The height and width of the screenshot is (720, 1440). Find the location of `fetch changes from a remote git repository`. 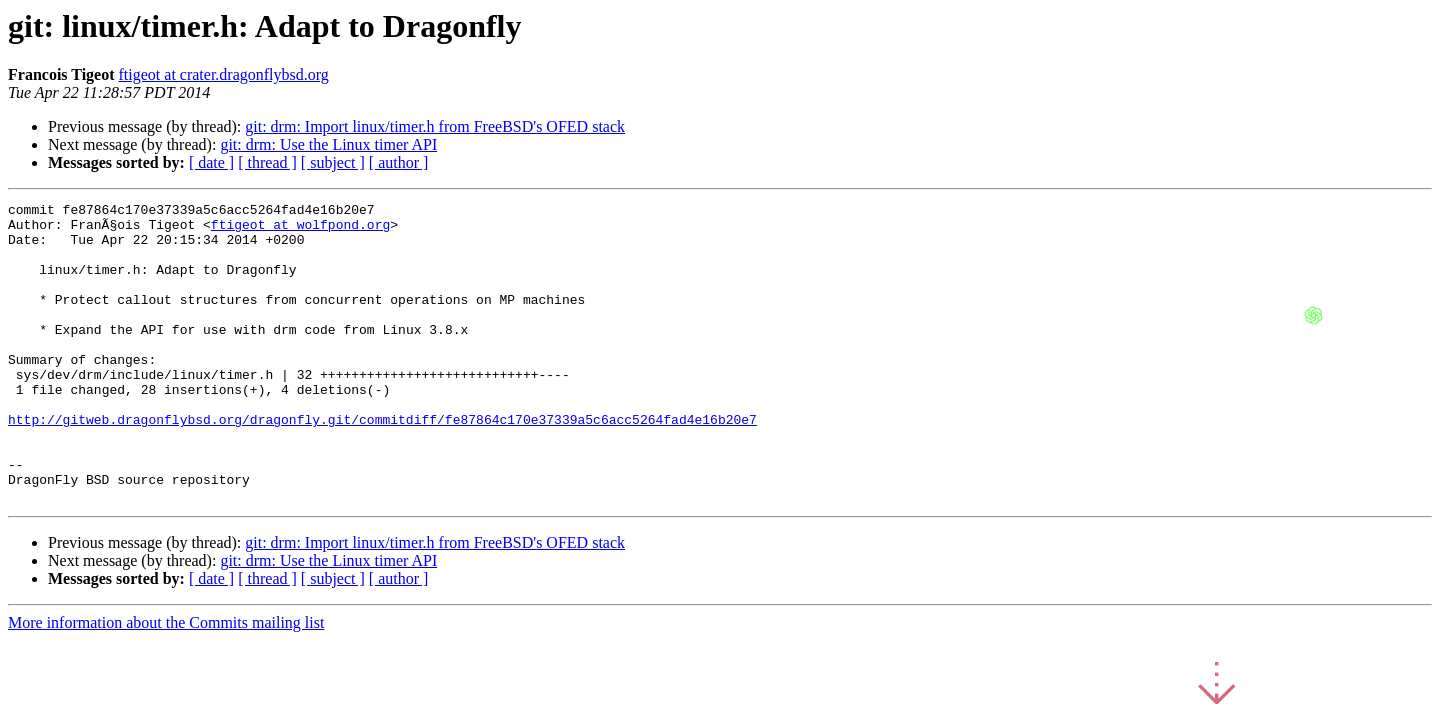

fetch changes from a remote git repository is located at coordinates (1215, 683).